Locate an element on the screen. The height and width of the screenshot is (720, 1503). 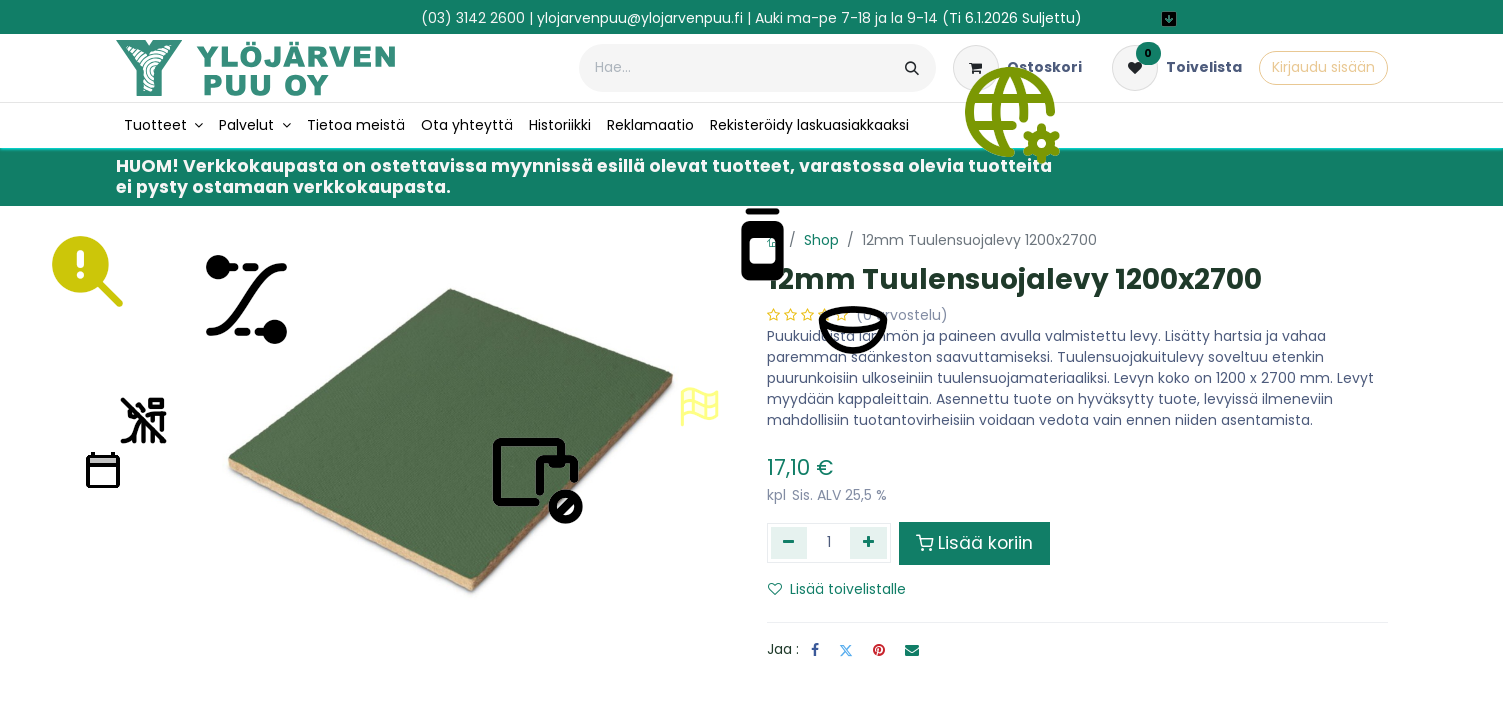
switch to hemisphere or dome view is located at coordinates (853, 330).